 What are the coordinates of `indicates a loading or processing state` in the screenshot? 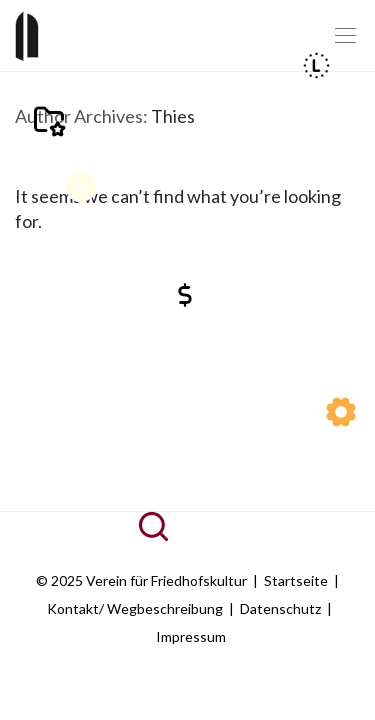 It's located at (316, 65).